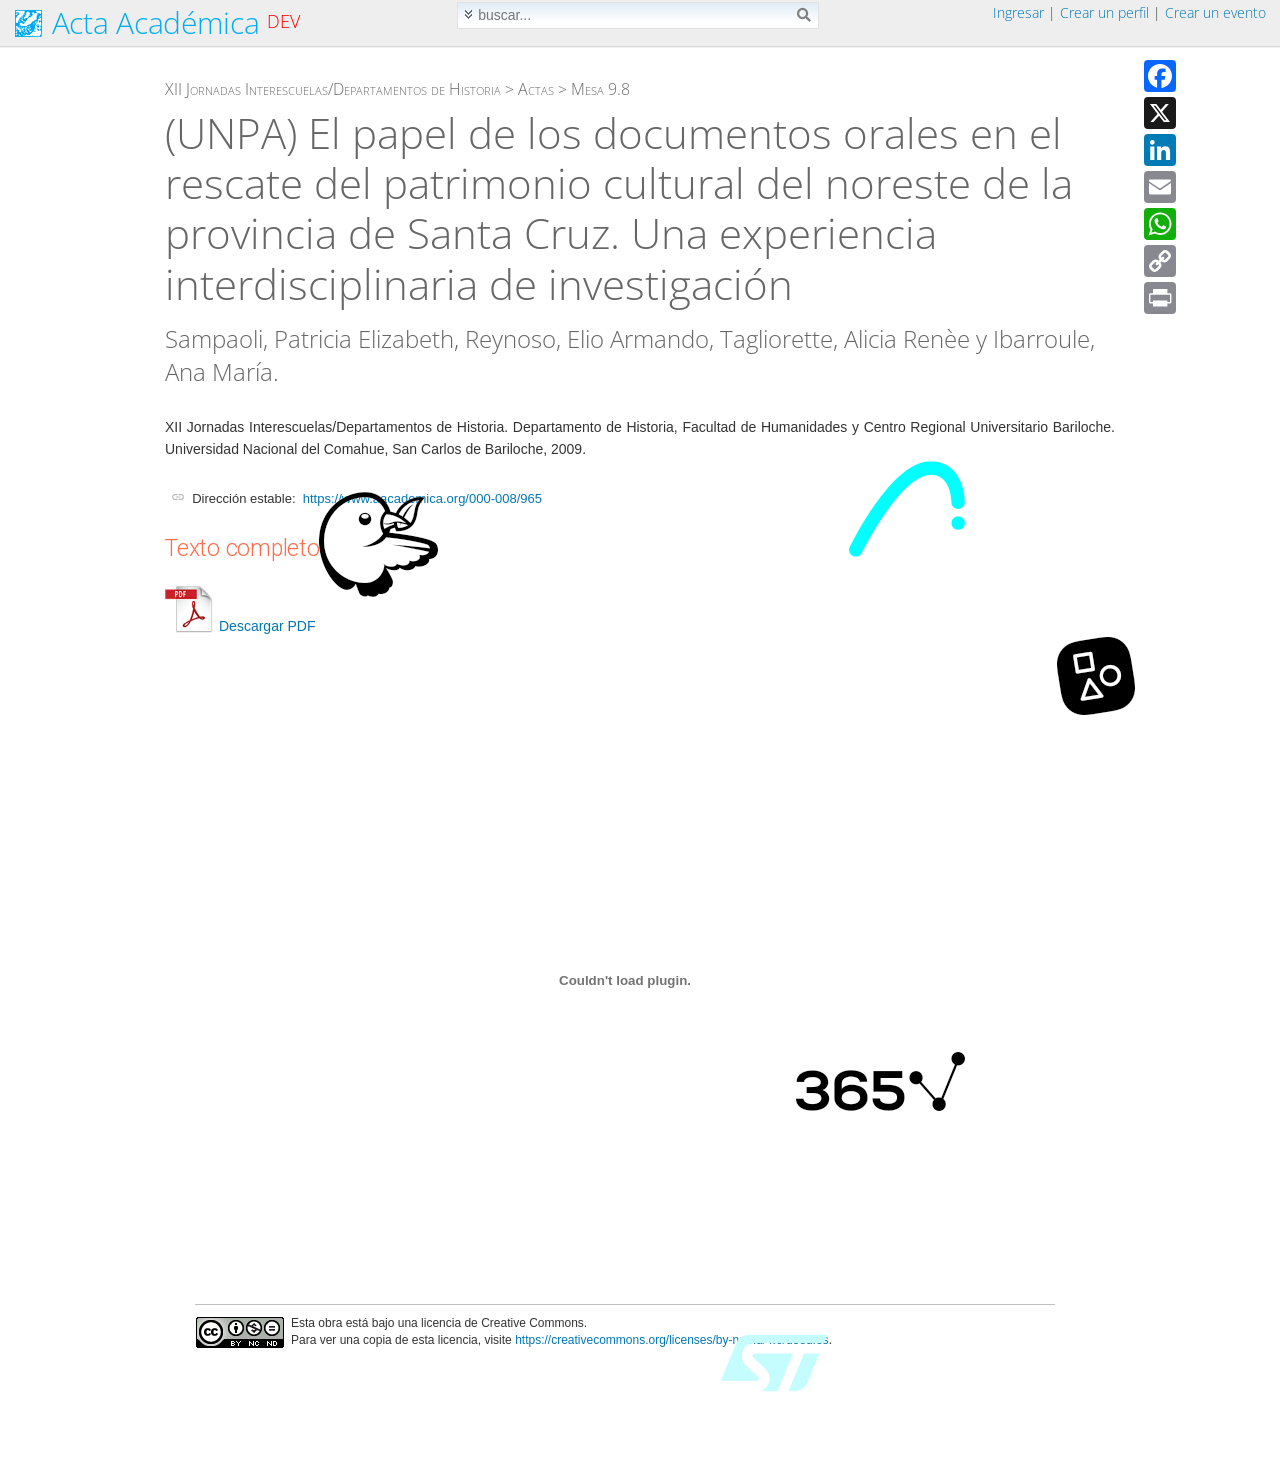  I want to click on 365 data science logo, so click(880, 1081).